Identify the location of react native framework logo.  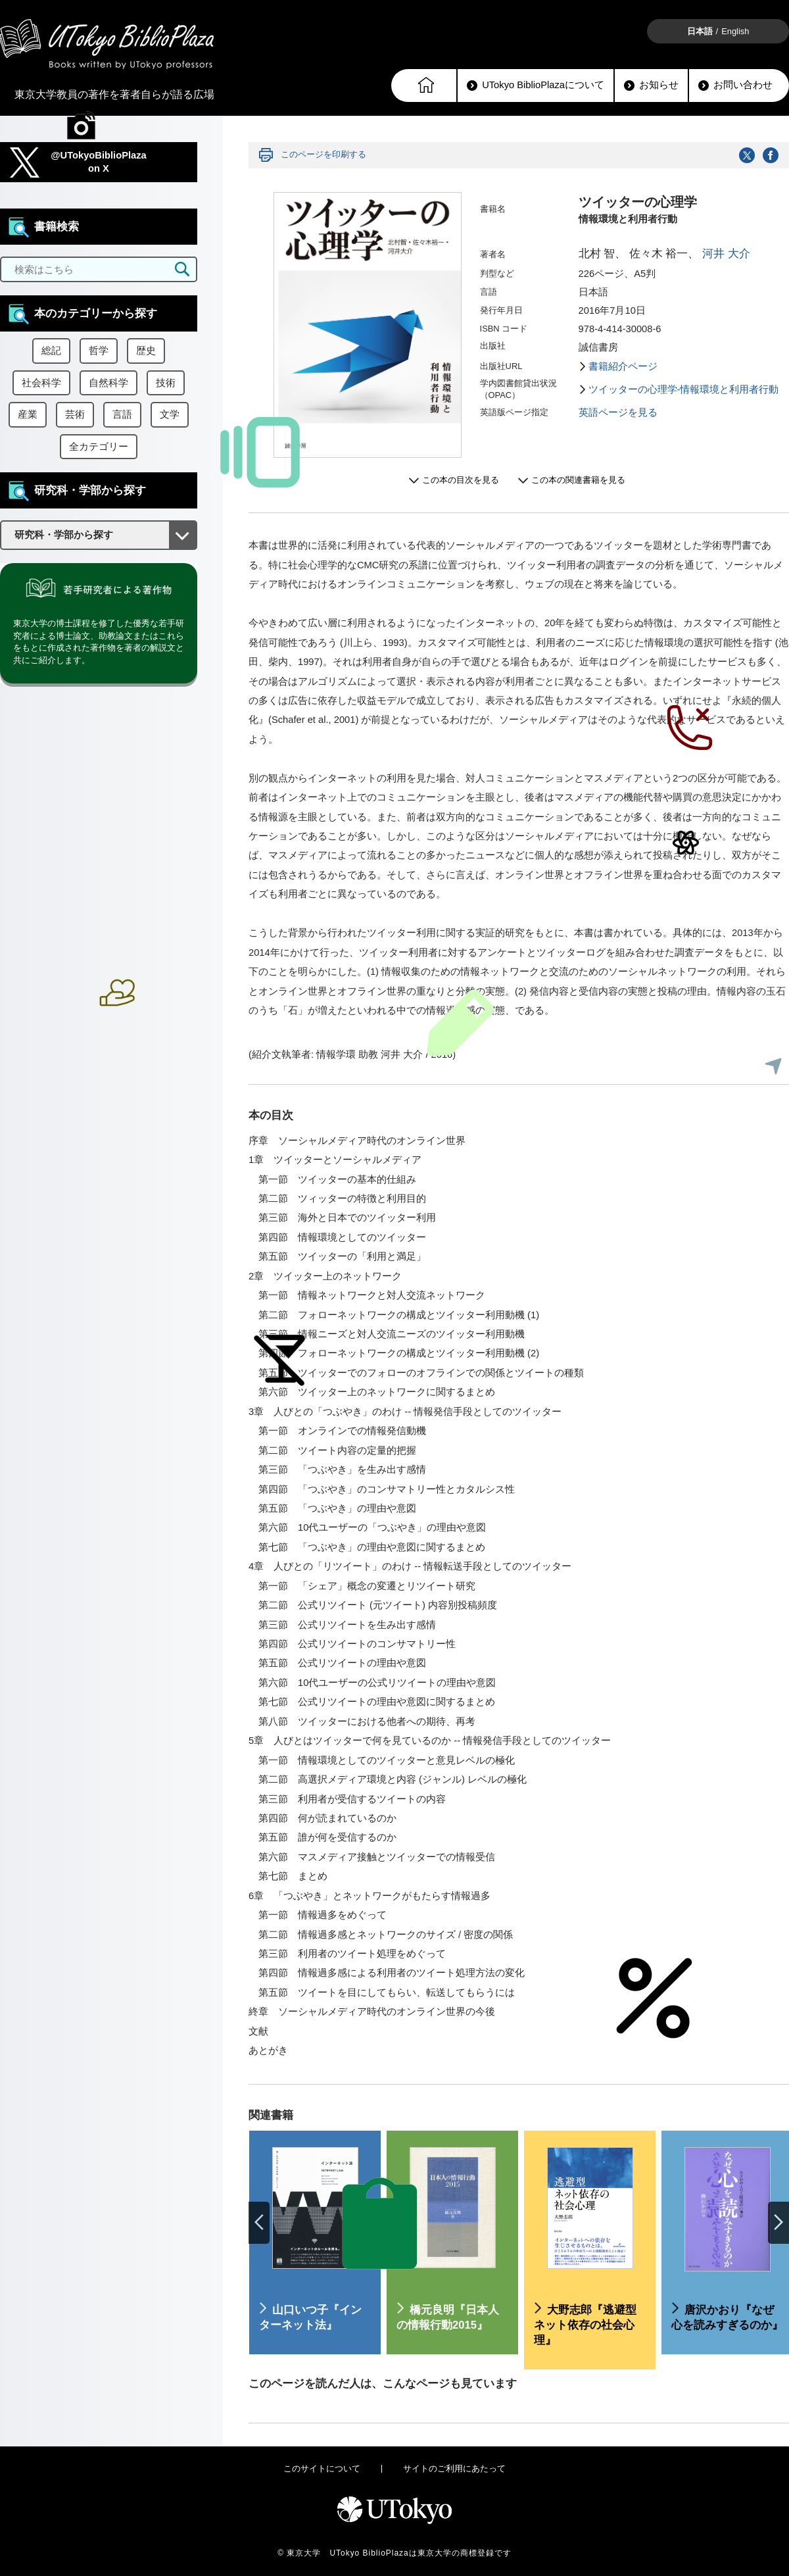
(686, 843).